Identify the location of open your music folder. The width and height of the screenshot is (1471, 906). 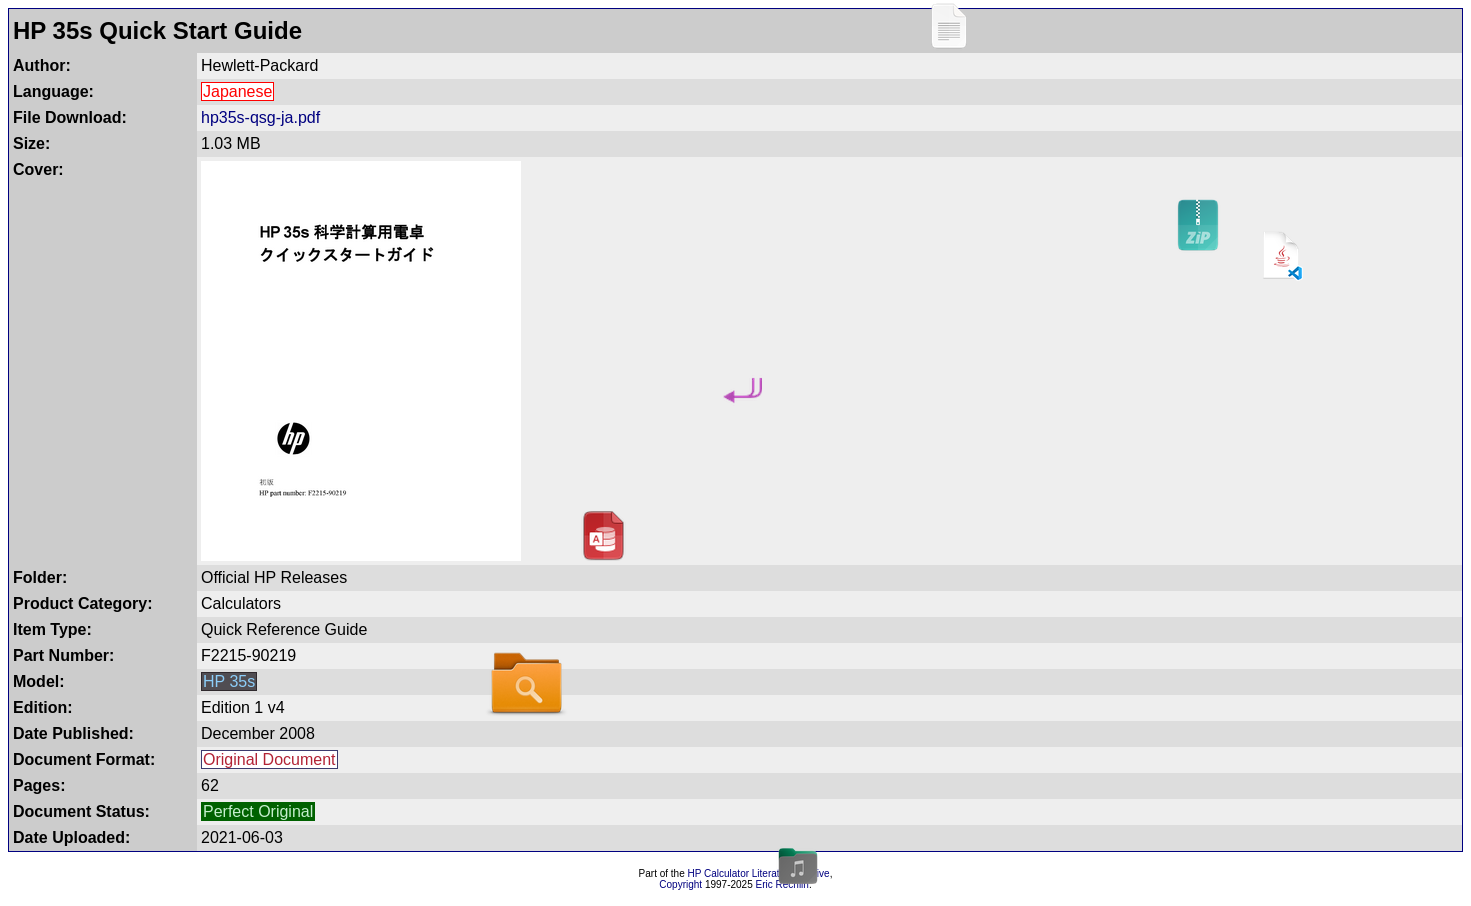
(798, 866).